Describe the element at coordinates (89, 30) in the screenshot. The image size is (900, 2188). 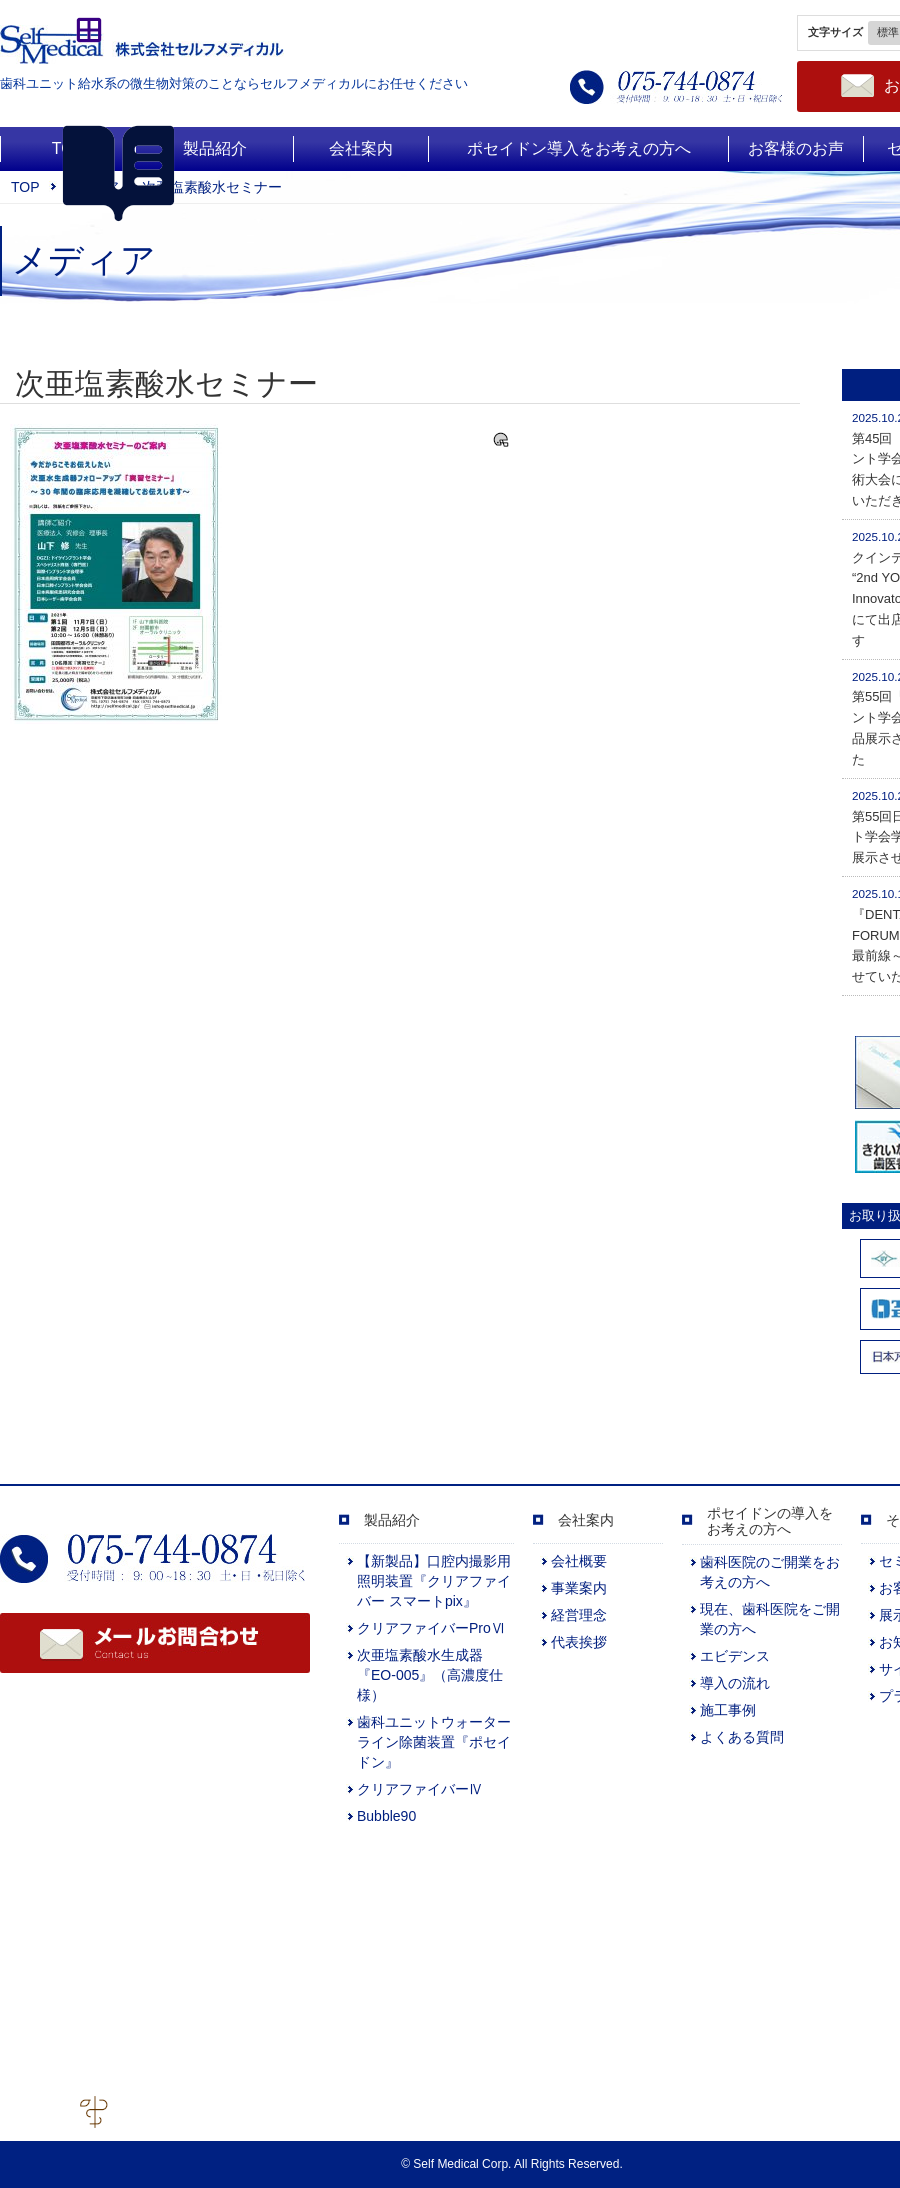
I see `view items in grid layout` at that location.